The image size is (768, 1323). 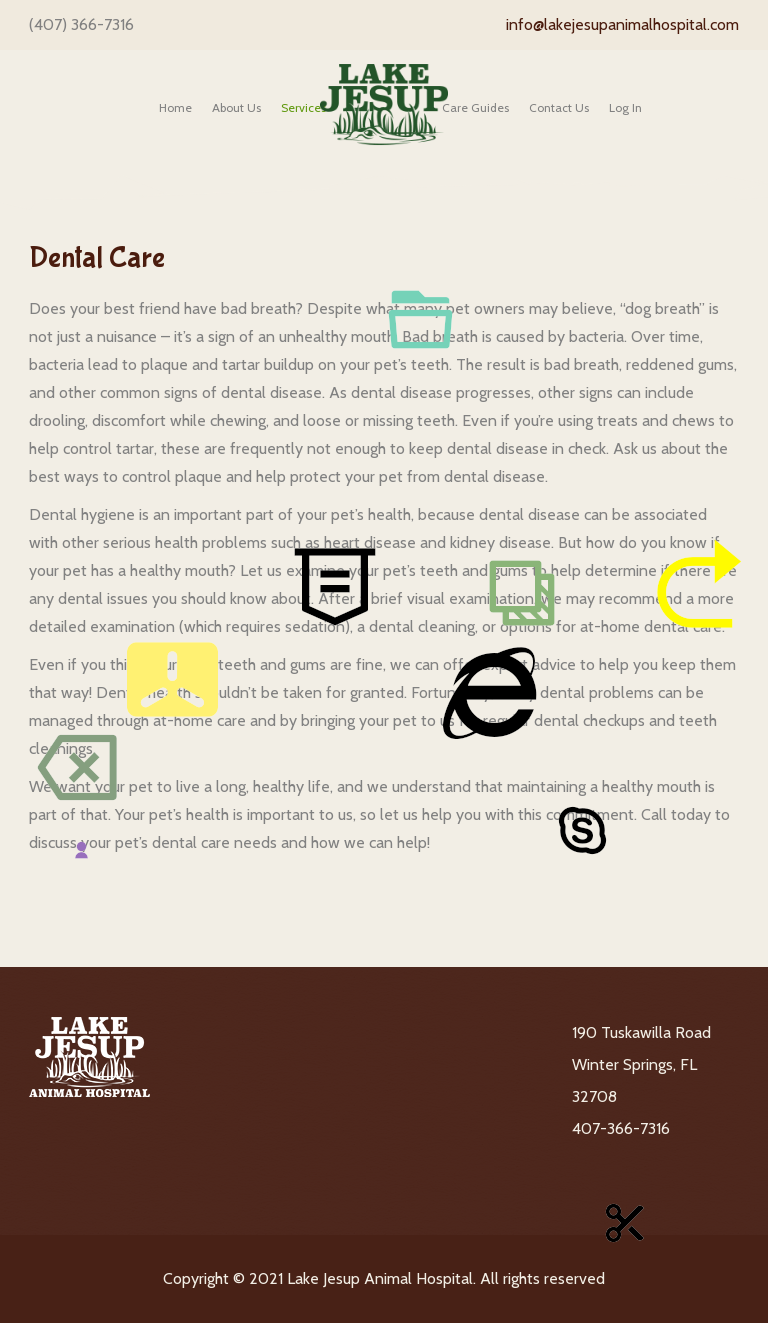 What do you see at coordinates (80, 767) in the screenshot?
I see `delete or backspace text input` at bounding box center [80, 767].